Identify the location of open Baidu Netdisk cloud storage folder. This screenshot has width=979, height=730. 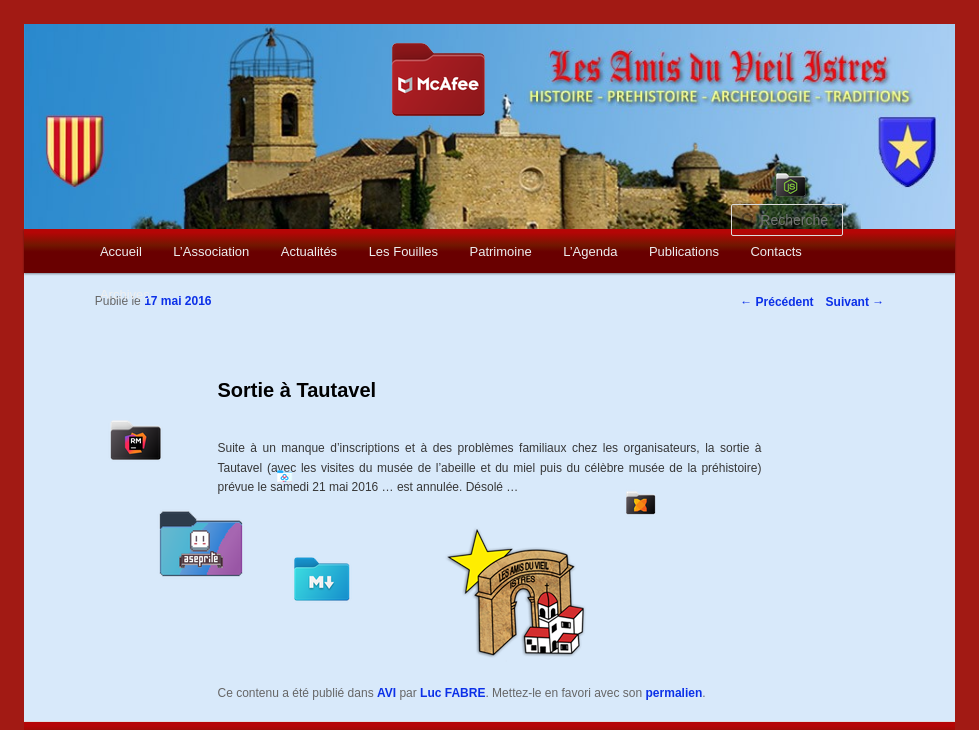
(284, 476).